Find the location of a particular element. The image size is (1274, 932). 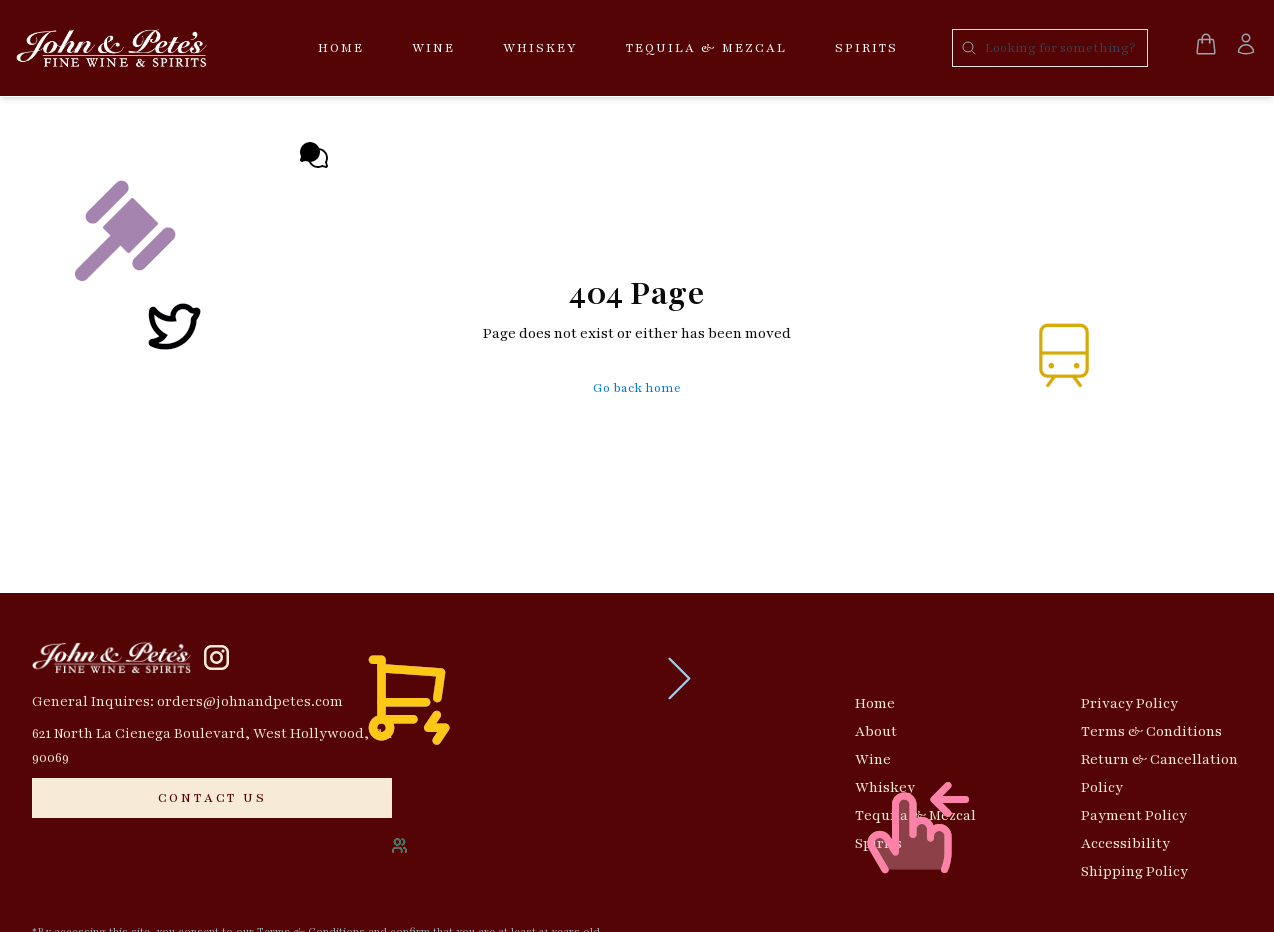

quick checkout or express purchase is located at coordinates (407, 698).